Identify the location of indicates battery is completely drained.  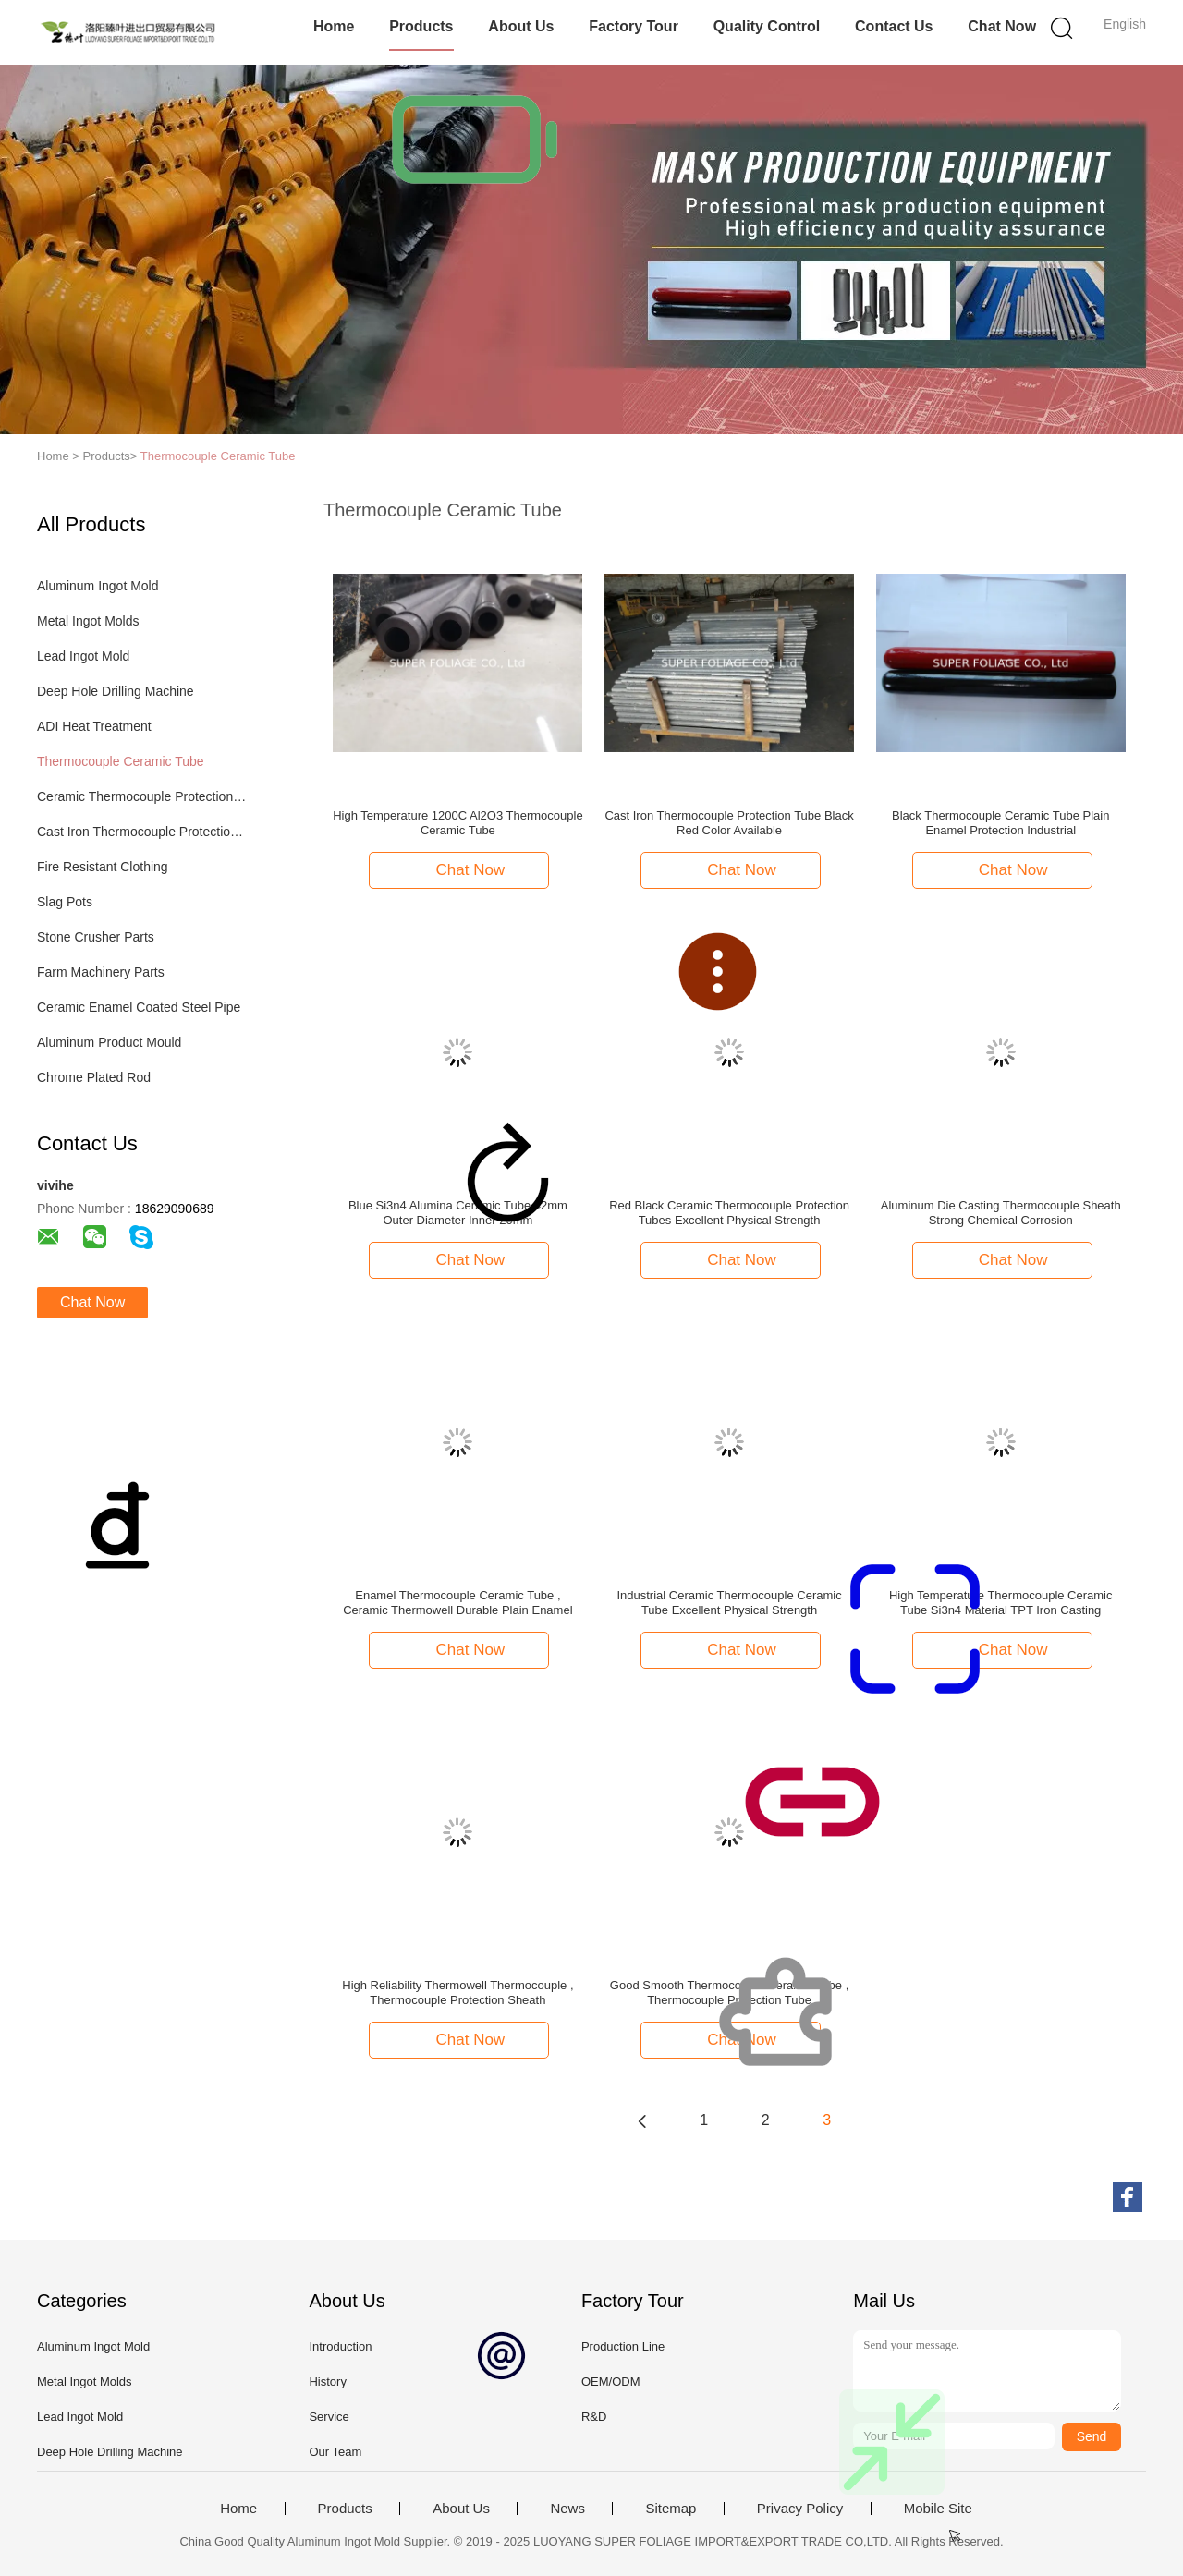
(475, 140).